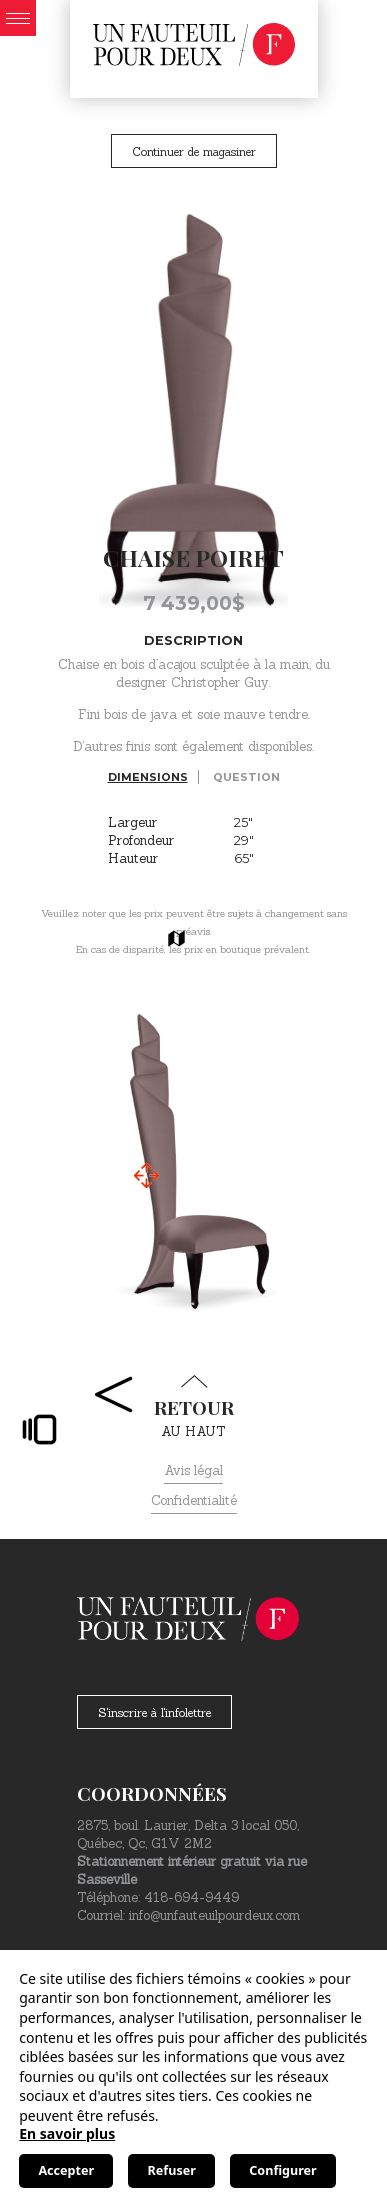  I want to click on navigate back to previous screen, so click(114, 1394).